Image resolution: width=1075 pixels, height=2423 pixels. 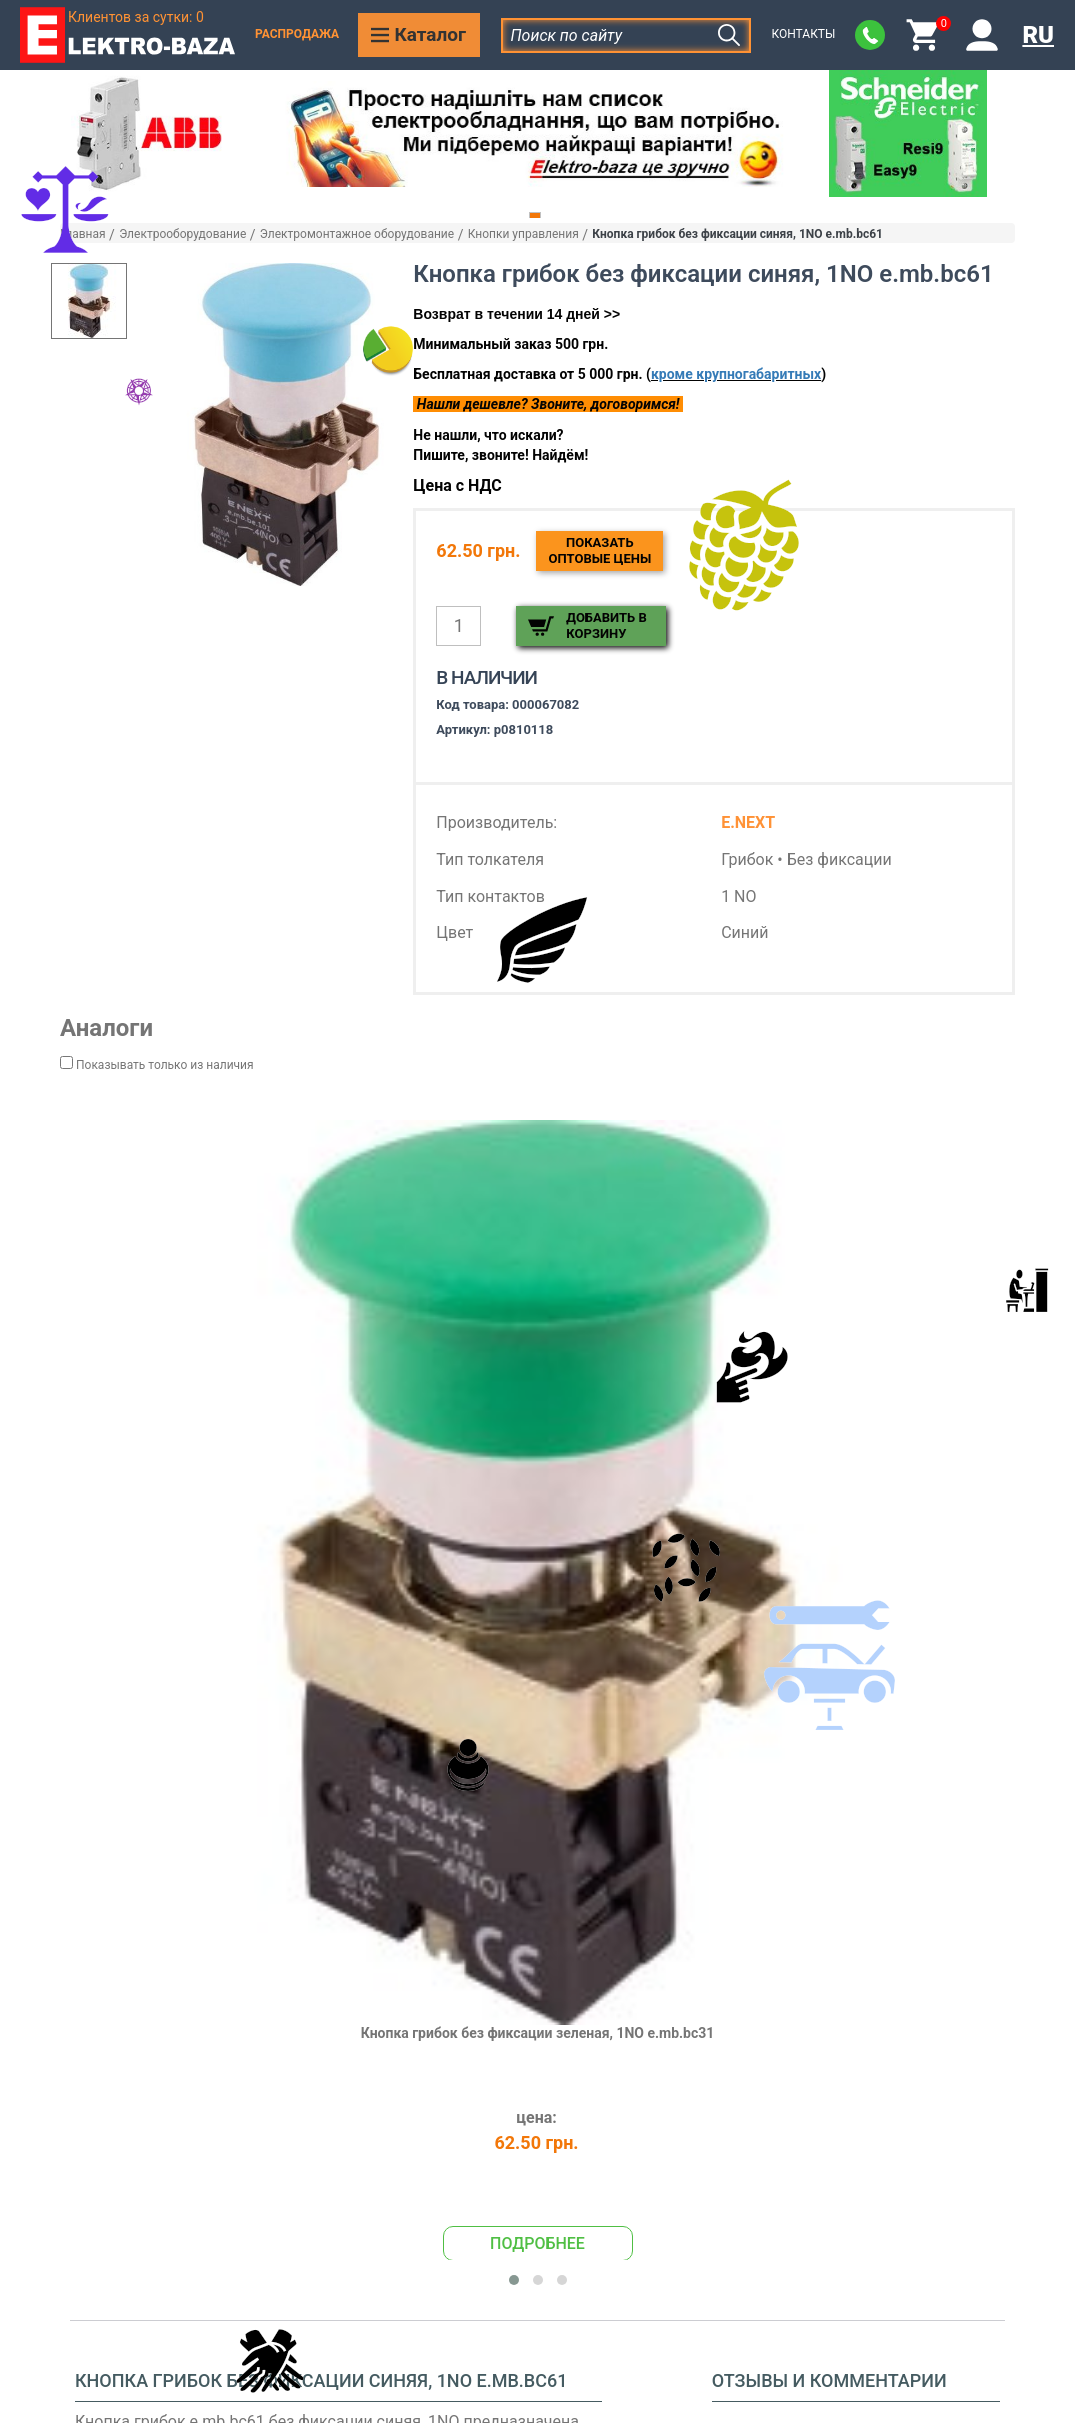 What do you see at coordinates (686, 1568) in the screenshot?
I see `sesame seeds ingredient or allergen indicator` at bounding box center [686, 1568].